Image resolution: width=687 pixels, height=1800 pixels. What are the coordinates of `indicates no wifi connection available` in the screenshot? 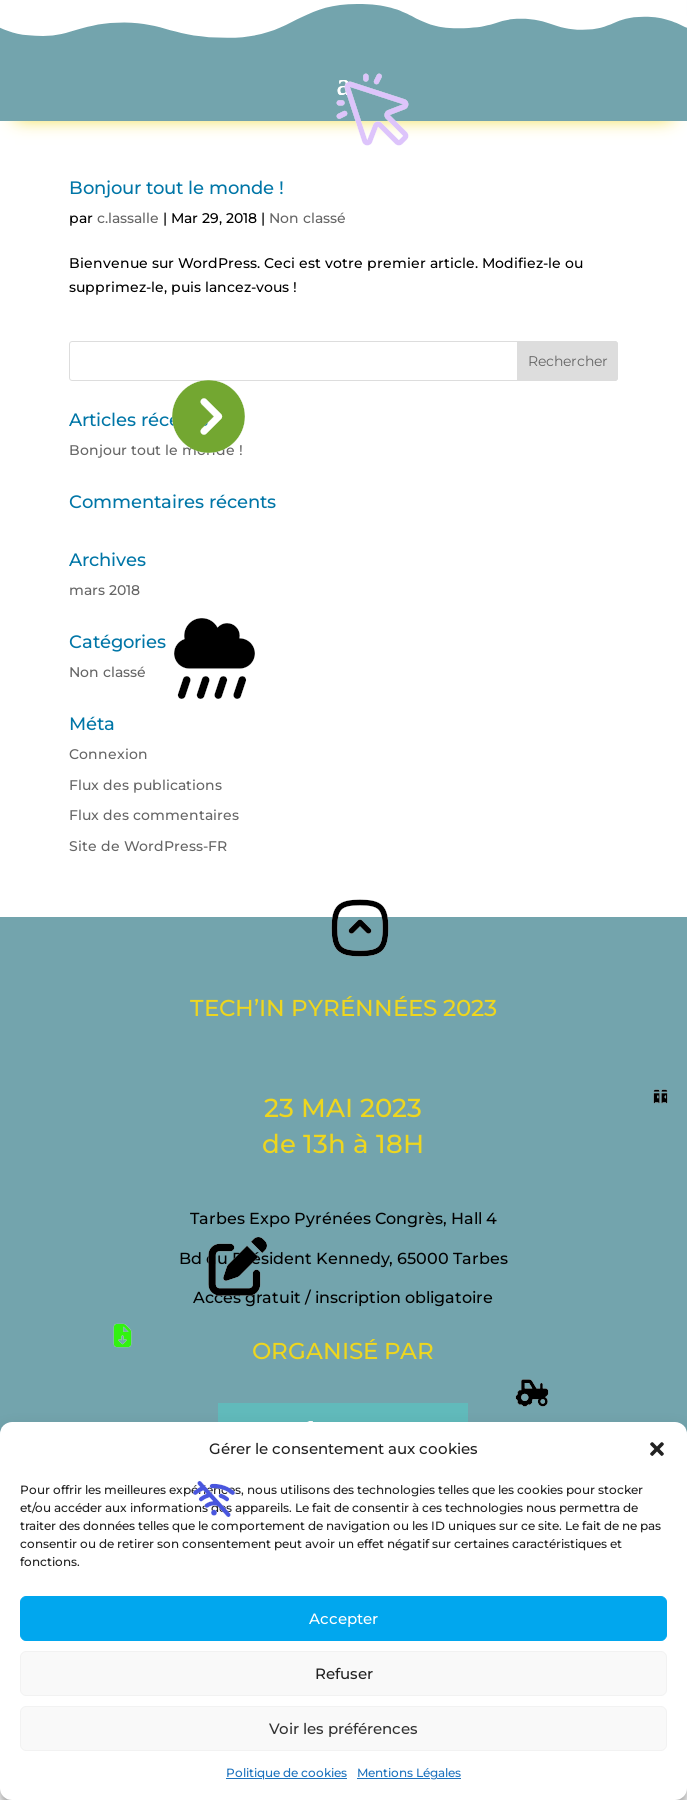 It's located at (214, 1499).